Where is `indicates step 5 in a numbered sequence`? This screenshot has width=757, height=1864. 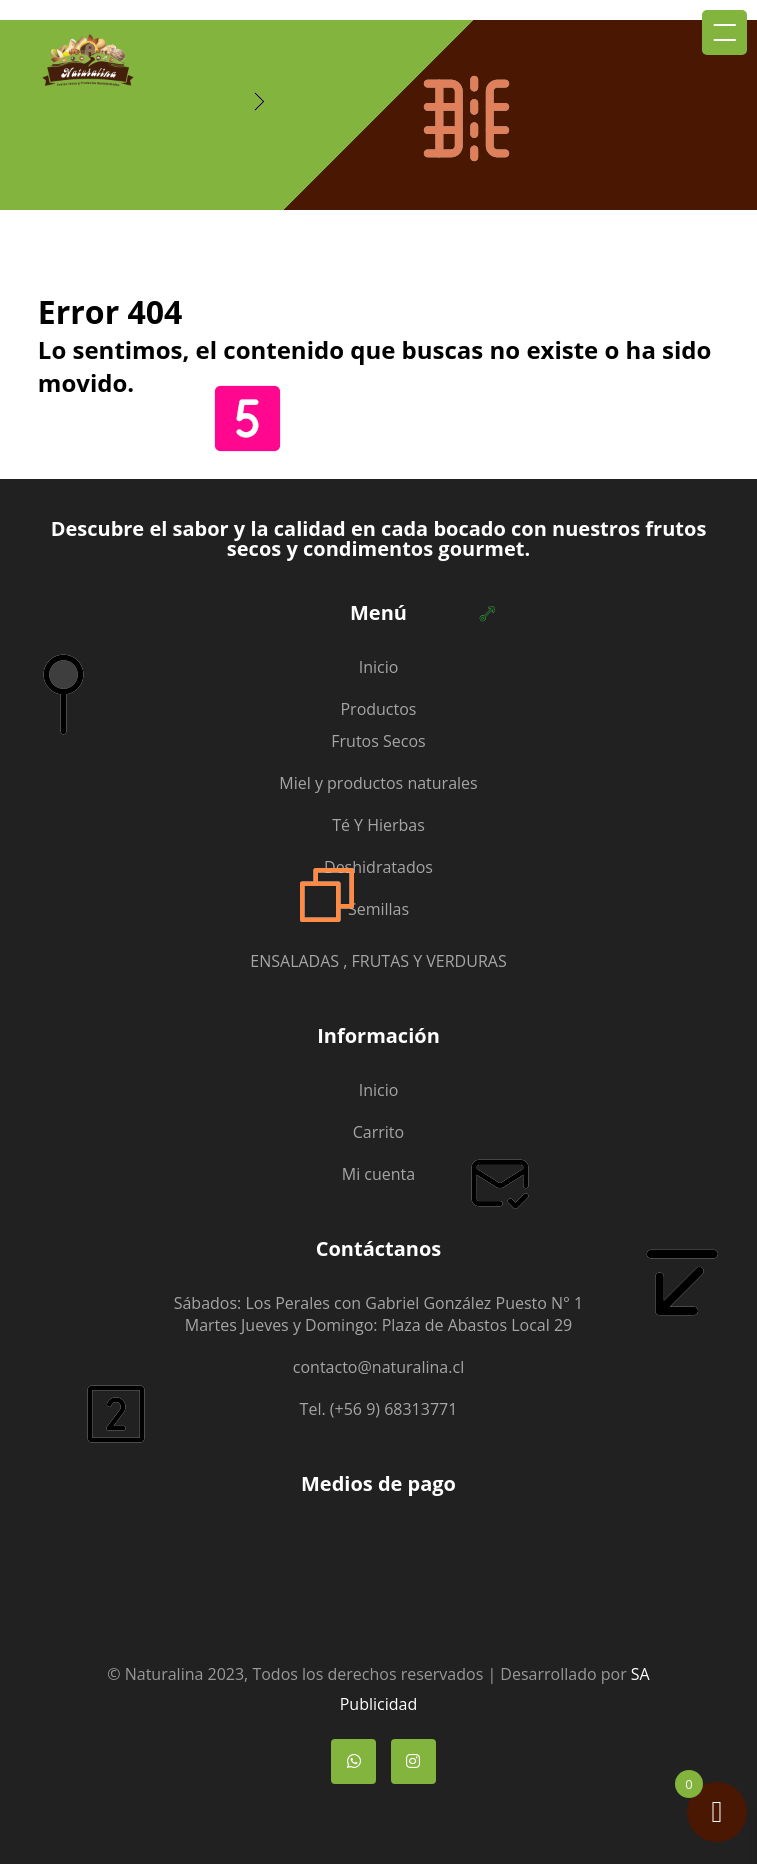
indicates step 5 in a numbered sequence is located at coordinates (247, 418).